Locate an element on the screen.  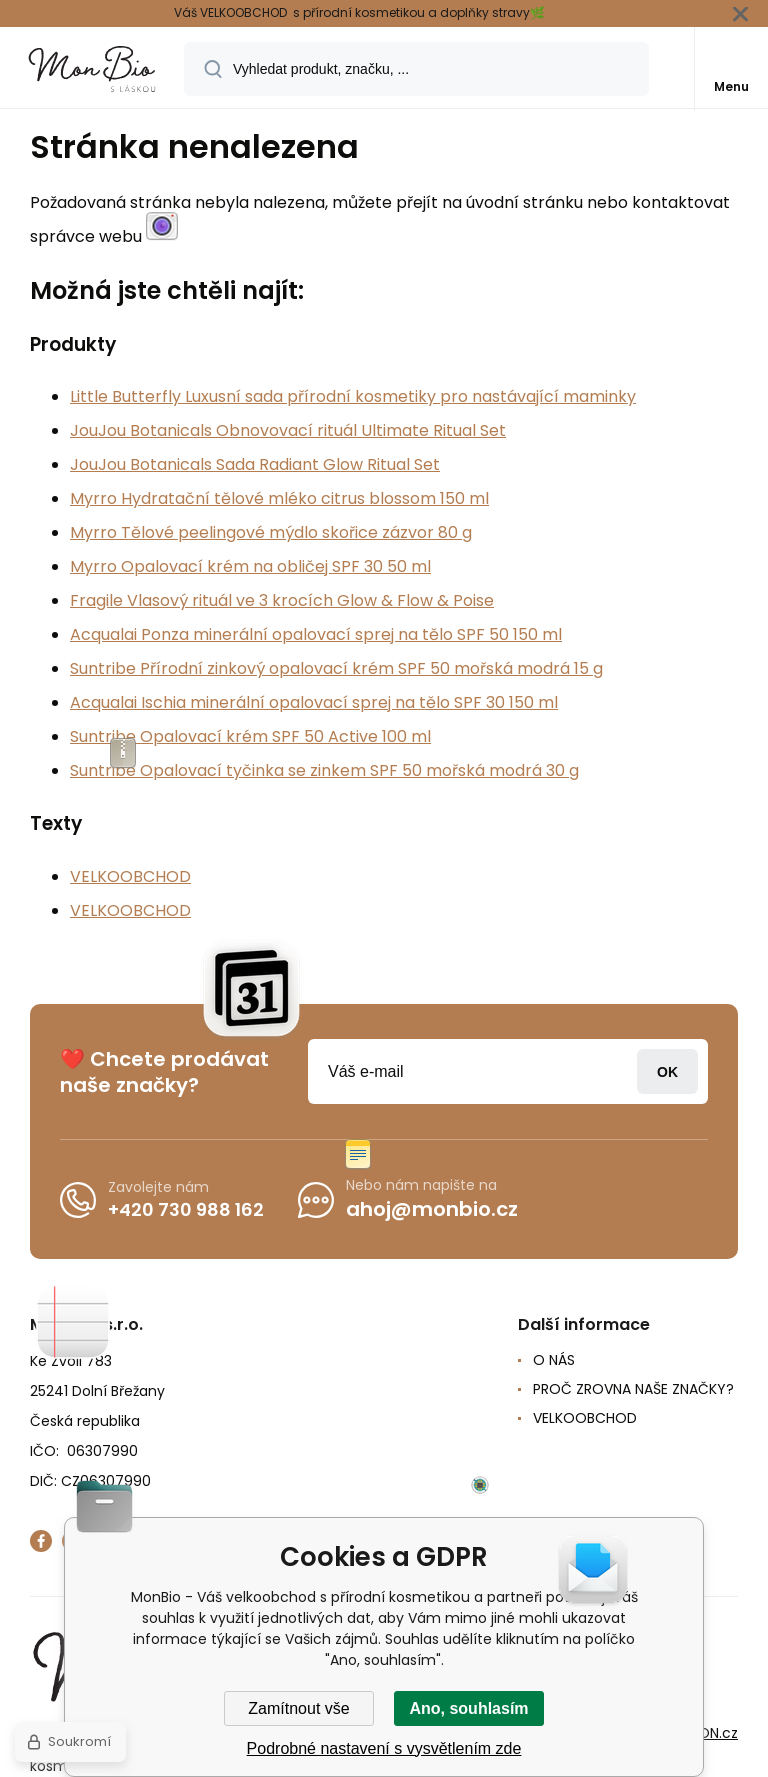
open mailspring email client is located at coordinates (593, 1569).